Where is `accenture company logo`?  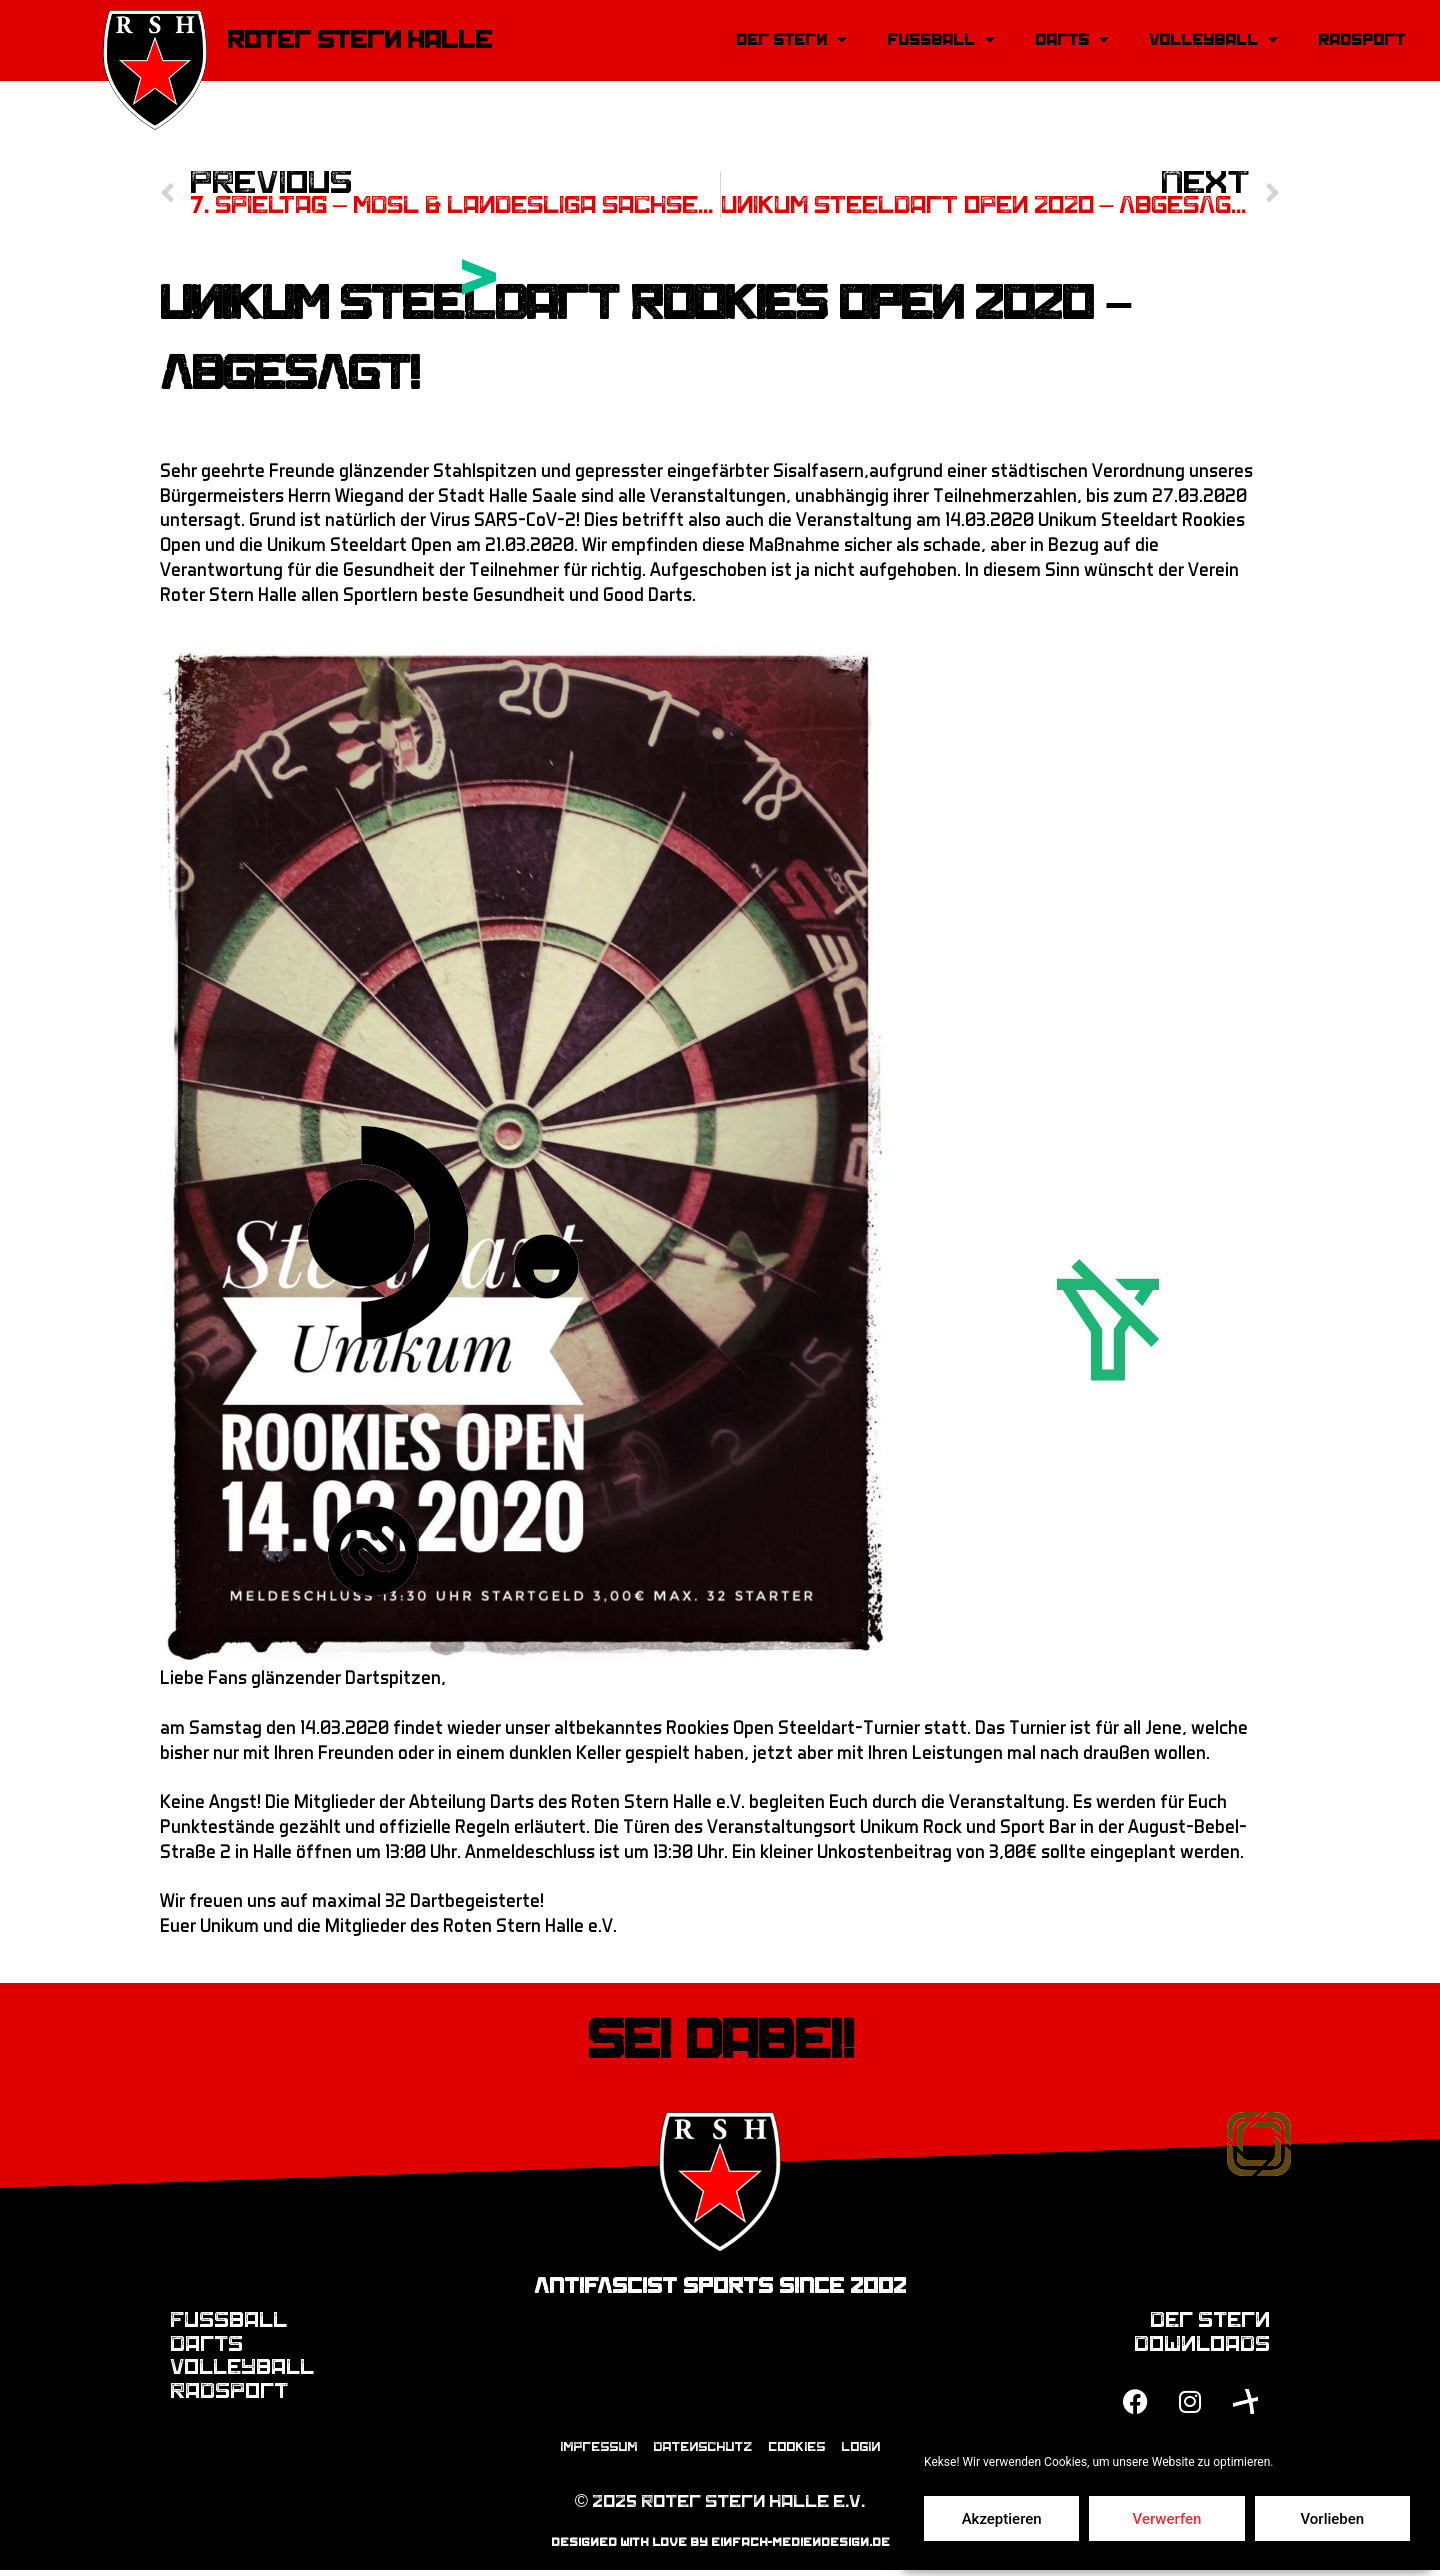 accenture company logo is located at coordinates (479, 277).